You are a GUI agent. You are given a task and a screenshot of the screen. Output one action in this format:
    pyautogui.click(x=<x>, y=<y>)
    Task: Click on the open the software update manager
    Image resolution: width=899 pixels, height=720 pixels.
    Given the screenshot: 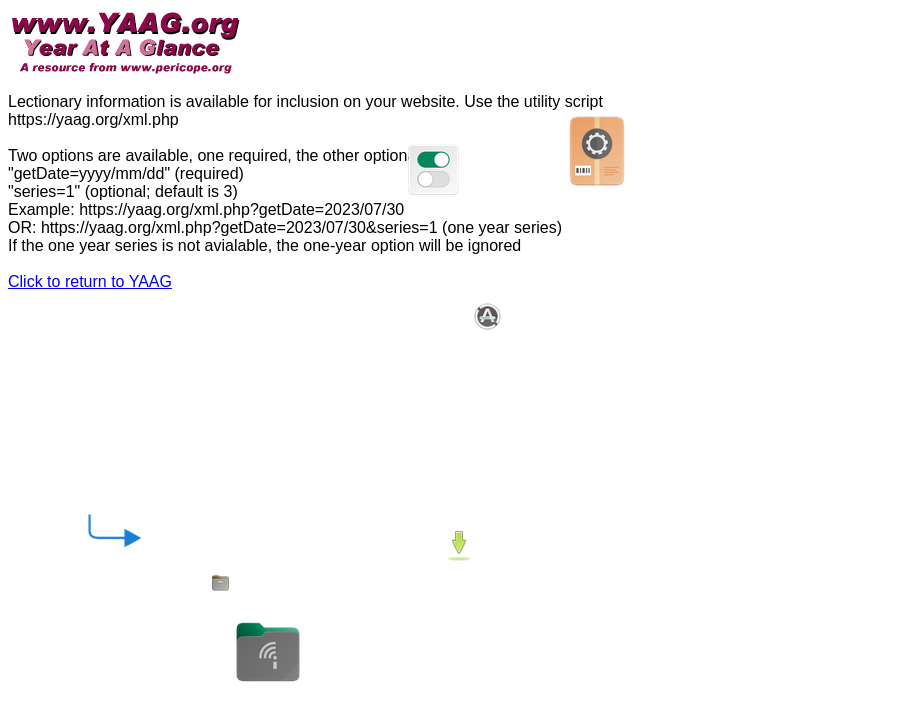 What is the action you would take?
    pyautogui.click(x=487, y=316)
    